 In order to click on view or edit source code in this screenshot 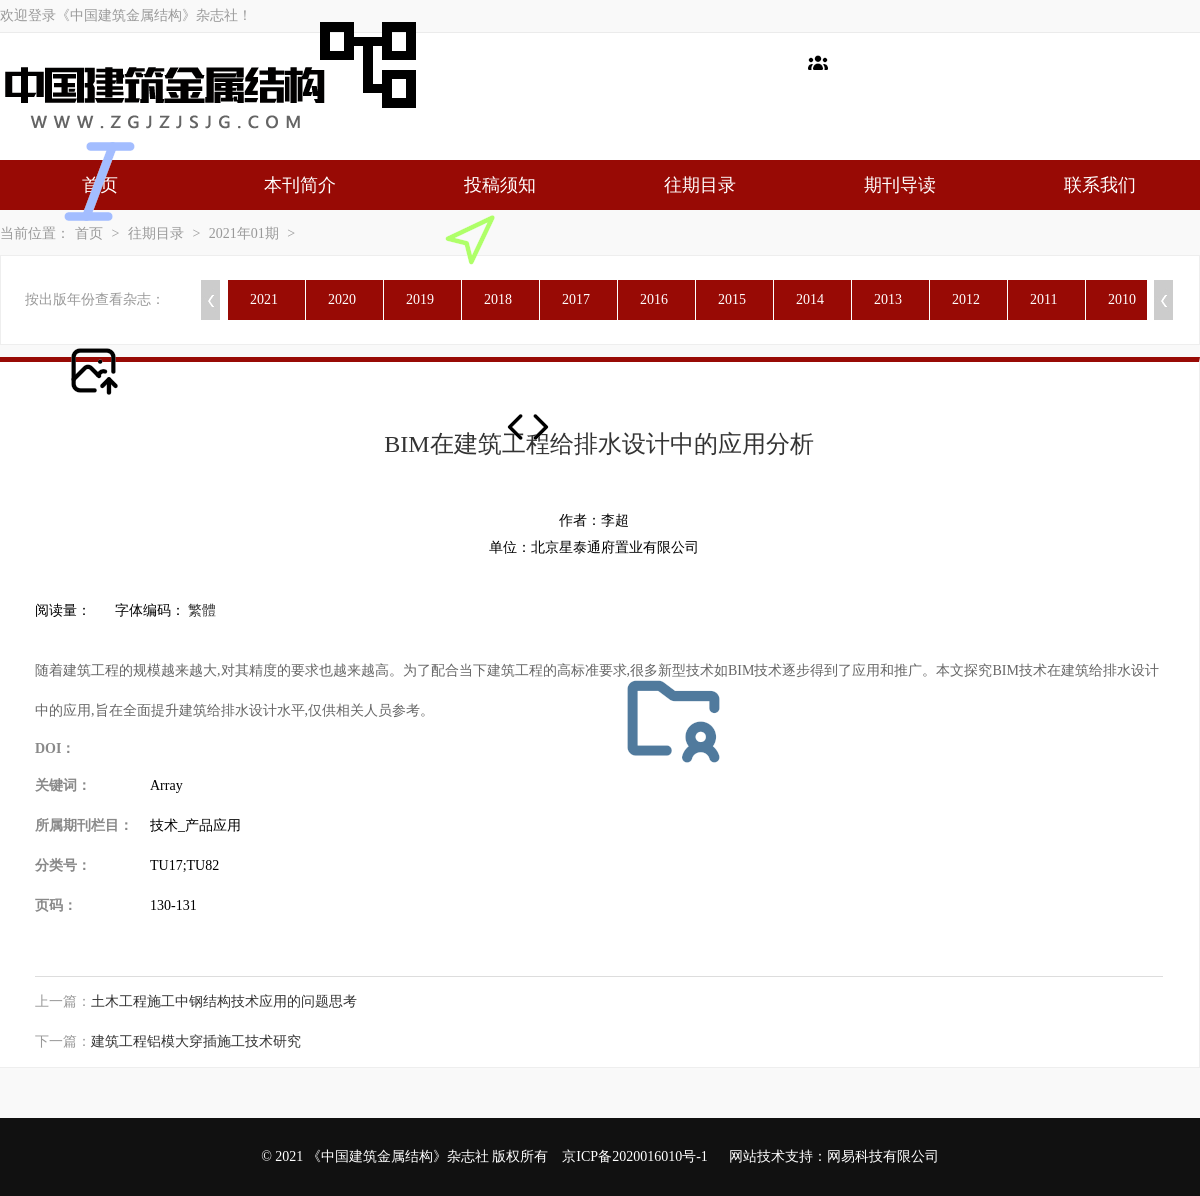, I will do `click(528, 427)`.